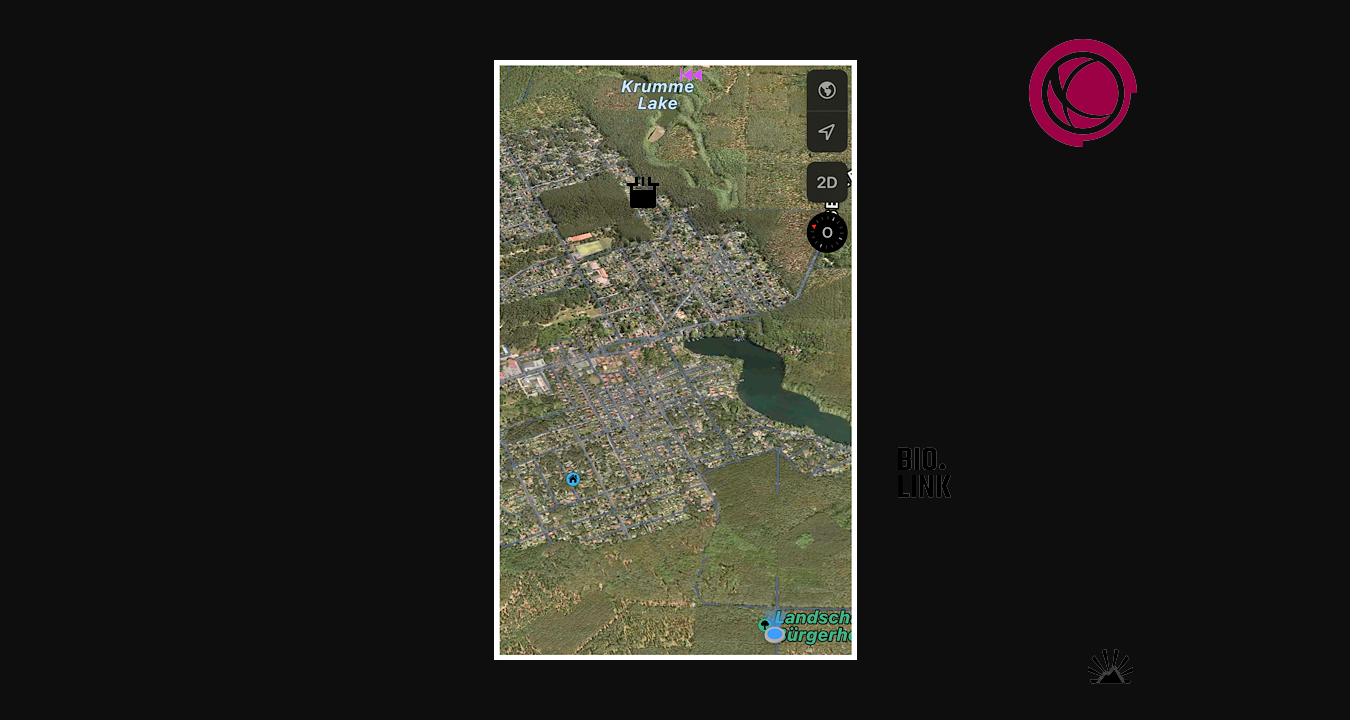 The height and width of the screenshot is (720, 1350). Describe the element at coordinates (643, 193) in the screenshot. I see `sensor device status indicator` at that location.